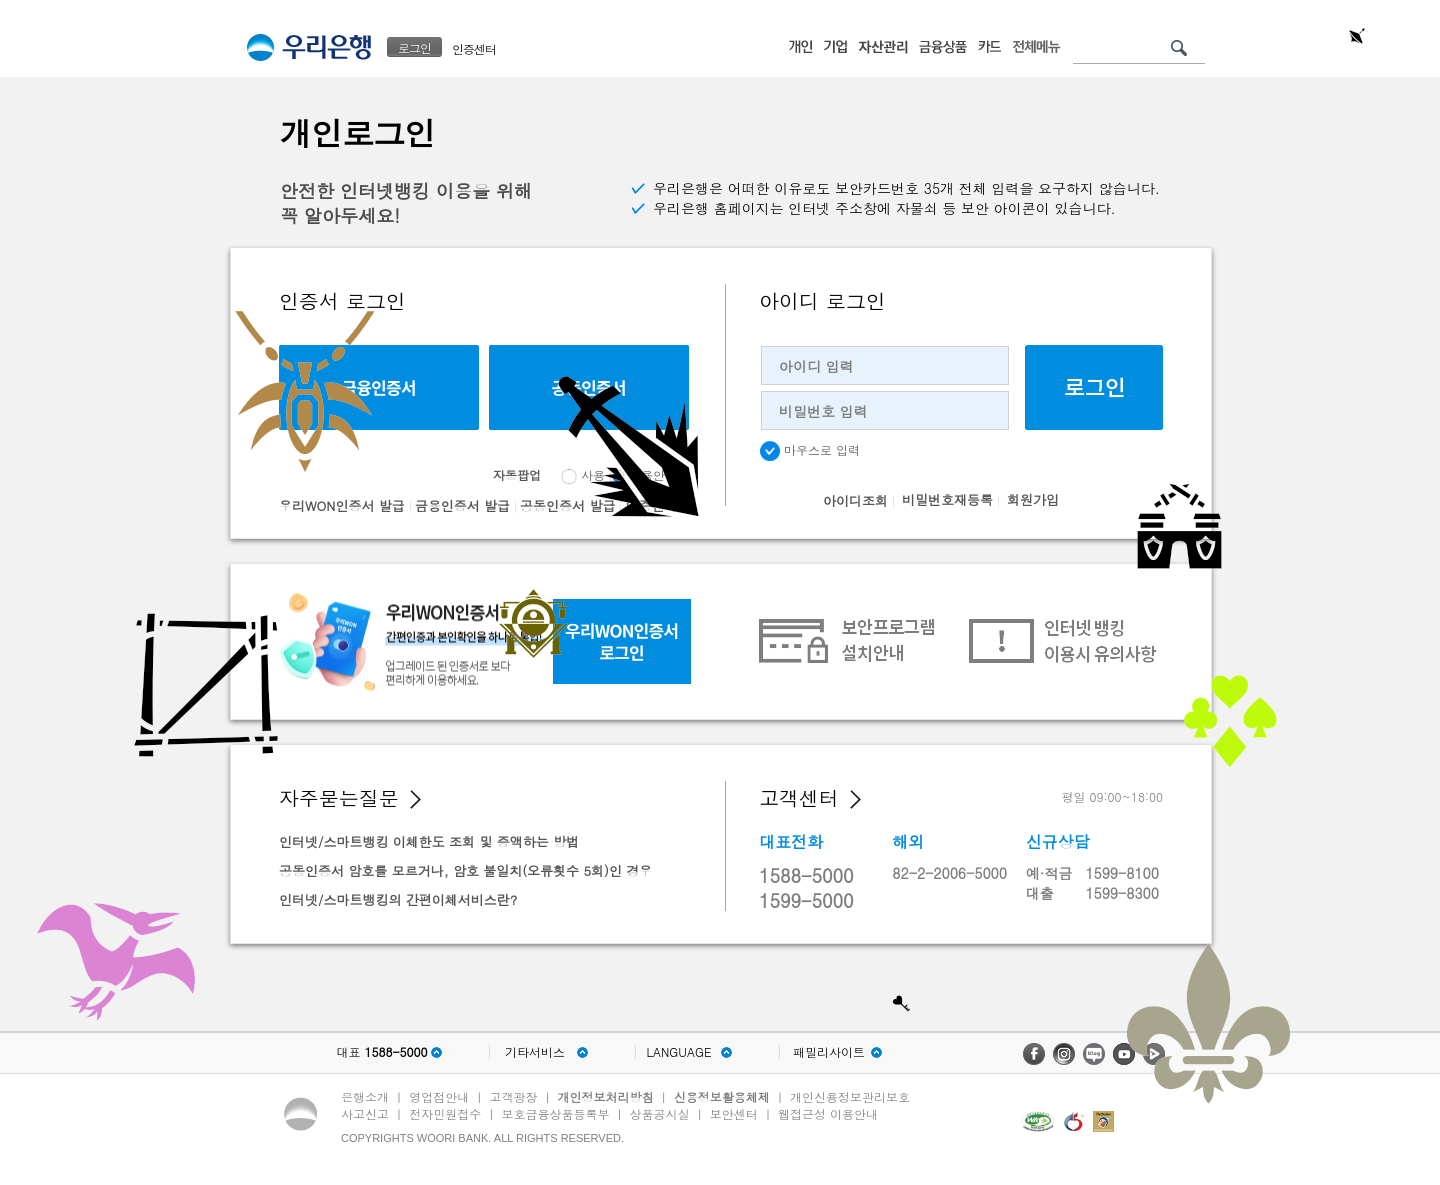  Describe the element at coordinates (533, 623) in the screenshot. I see `decorative emblem or badge for a game achievement` at that location.